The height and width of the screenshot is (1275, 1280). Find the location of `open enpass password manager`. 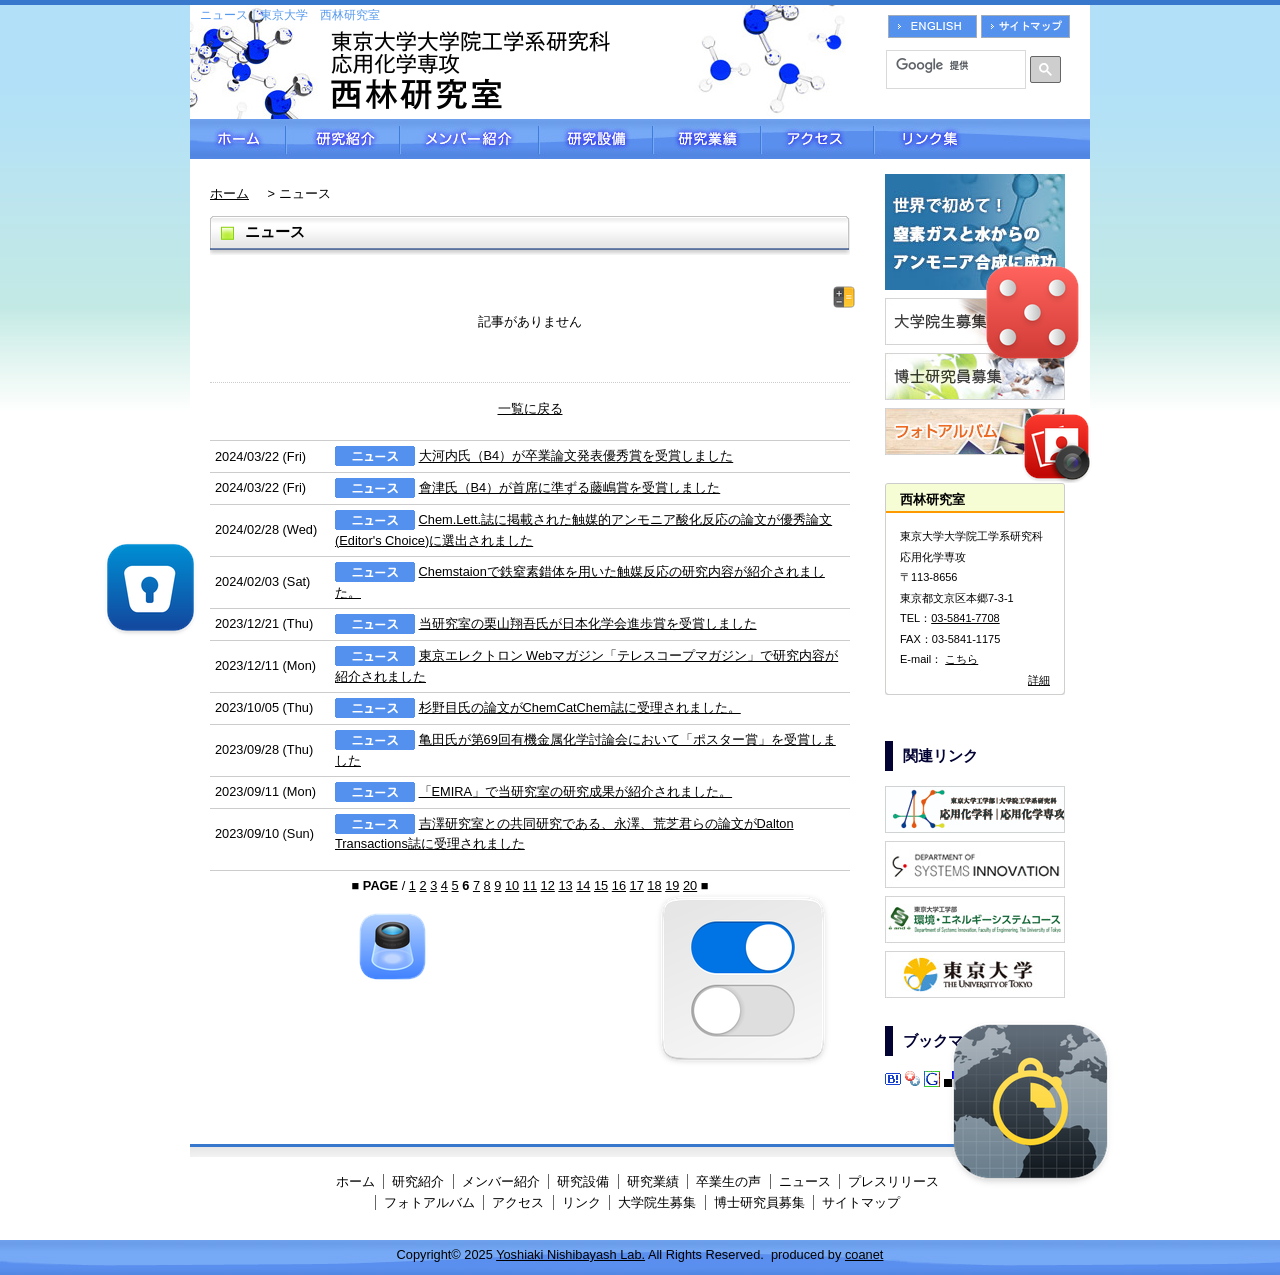

open enpass password manager is located at coordinates (150, 587).